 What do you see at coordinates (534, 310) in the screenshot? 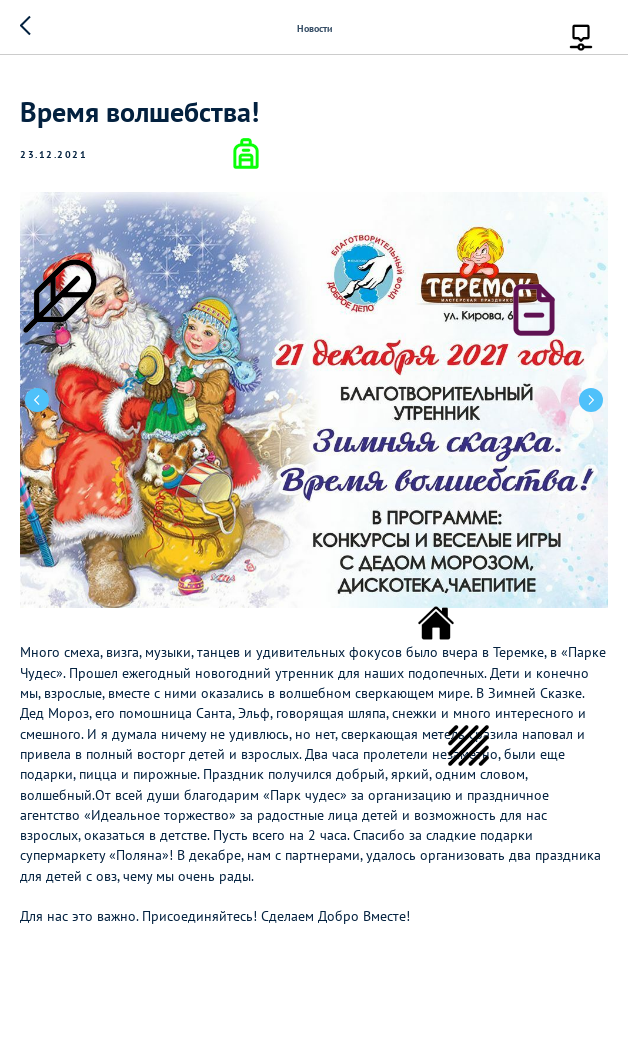
I see `remove a file from the list` at bounding box center [534, 310].